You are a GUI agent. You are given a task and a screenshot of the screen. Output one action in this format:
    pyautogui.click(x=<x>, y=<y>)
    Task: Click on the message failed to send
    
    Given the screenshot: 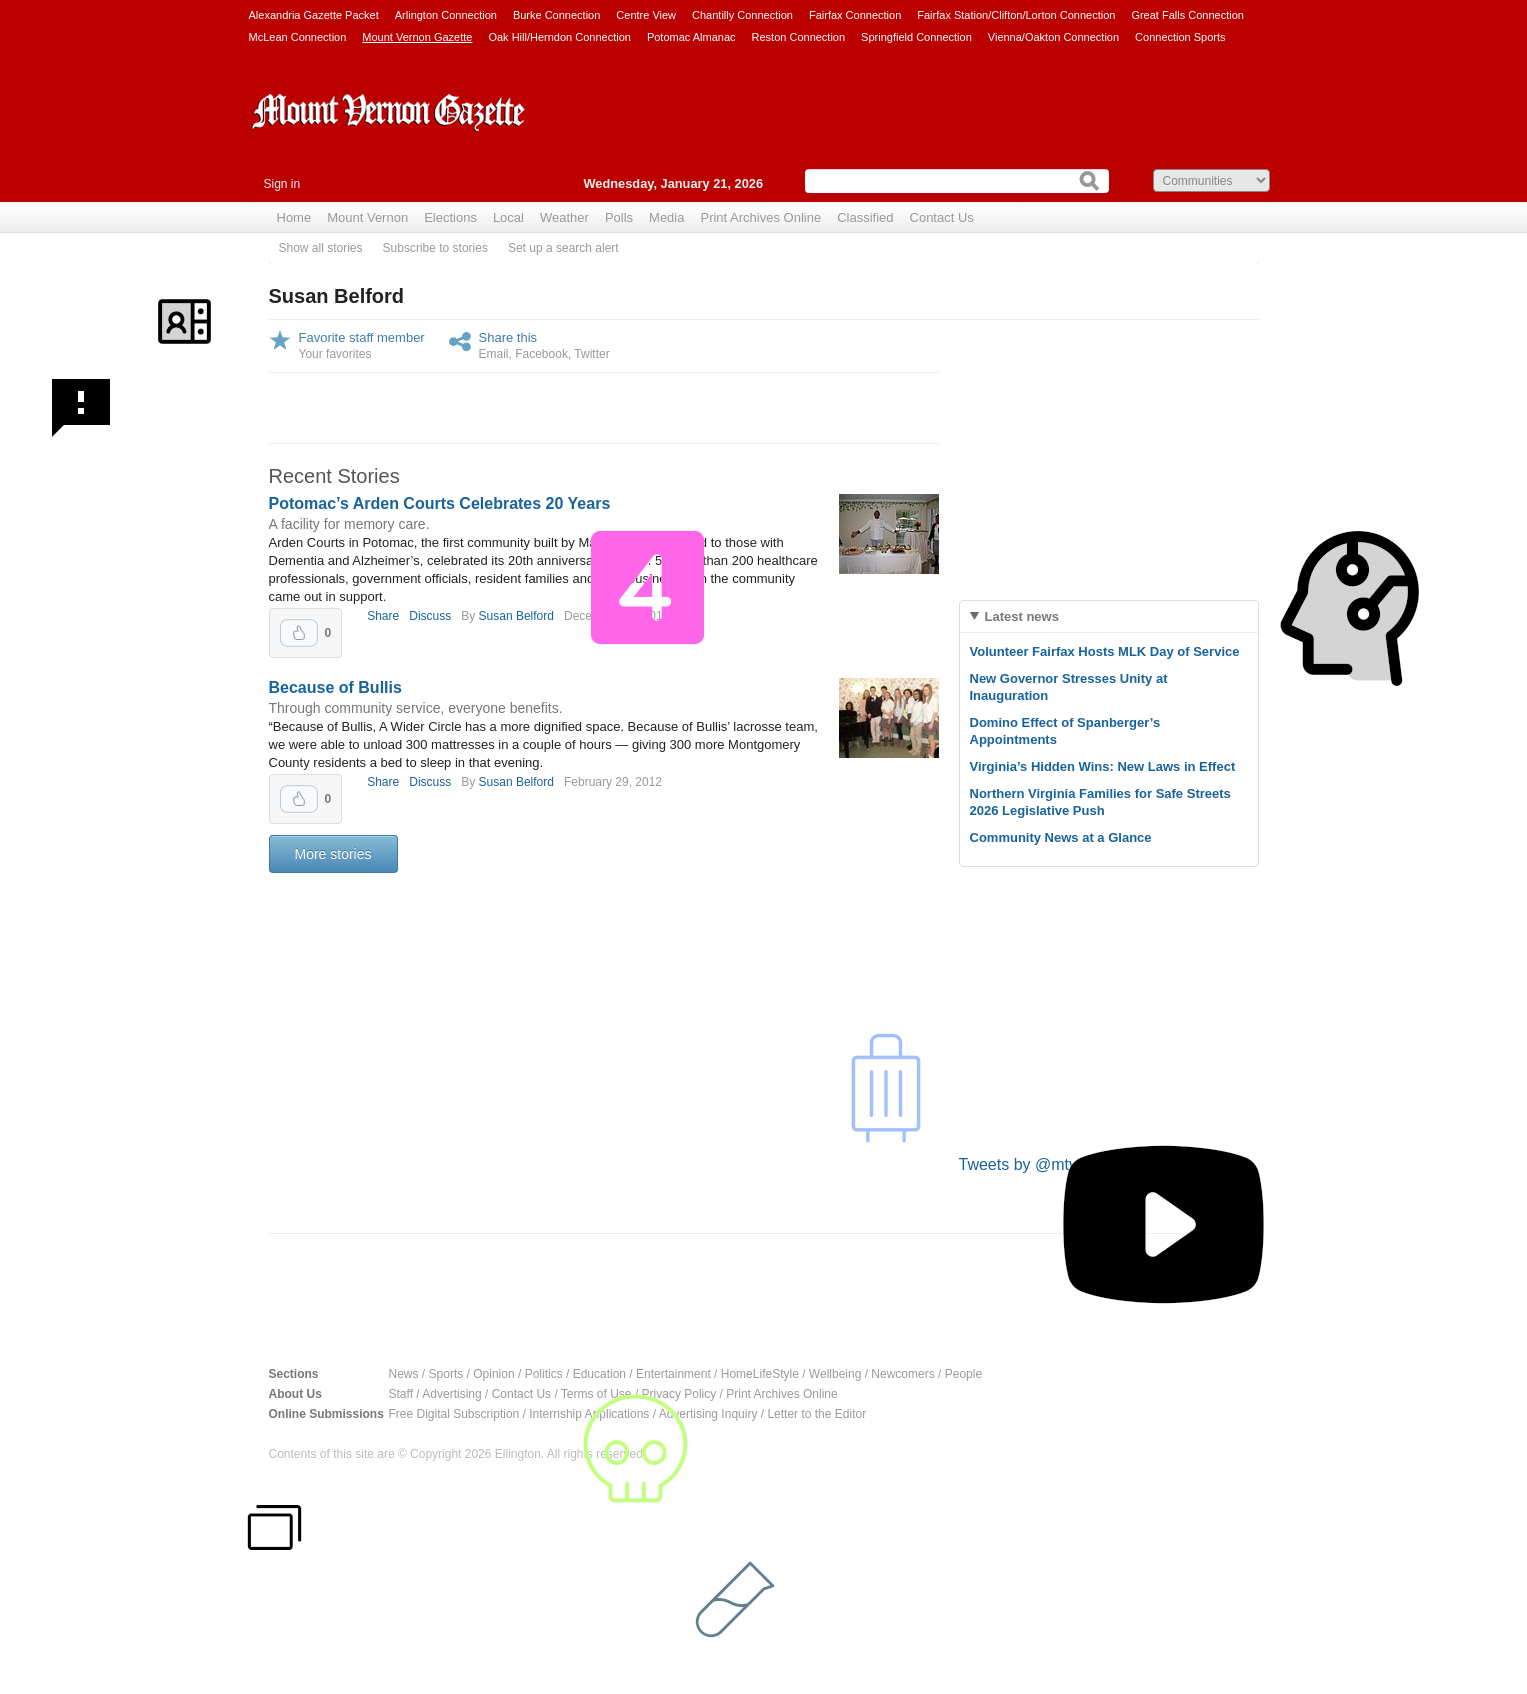 What is the action you would take?
    pyautogui.click(x=81, y=408)
    